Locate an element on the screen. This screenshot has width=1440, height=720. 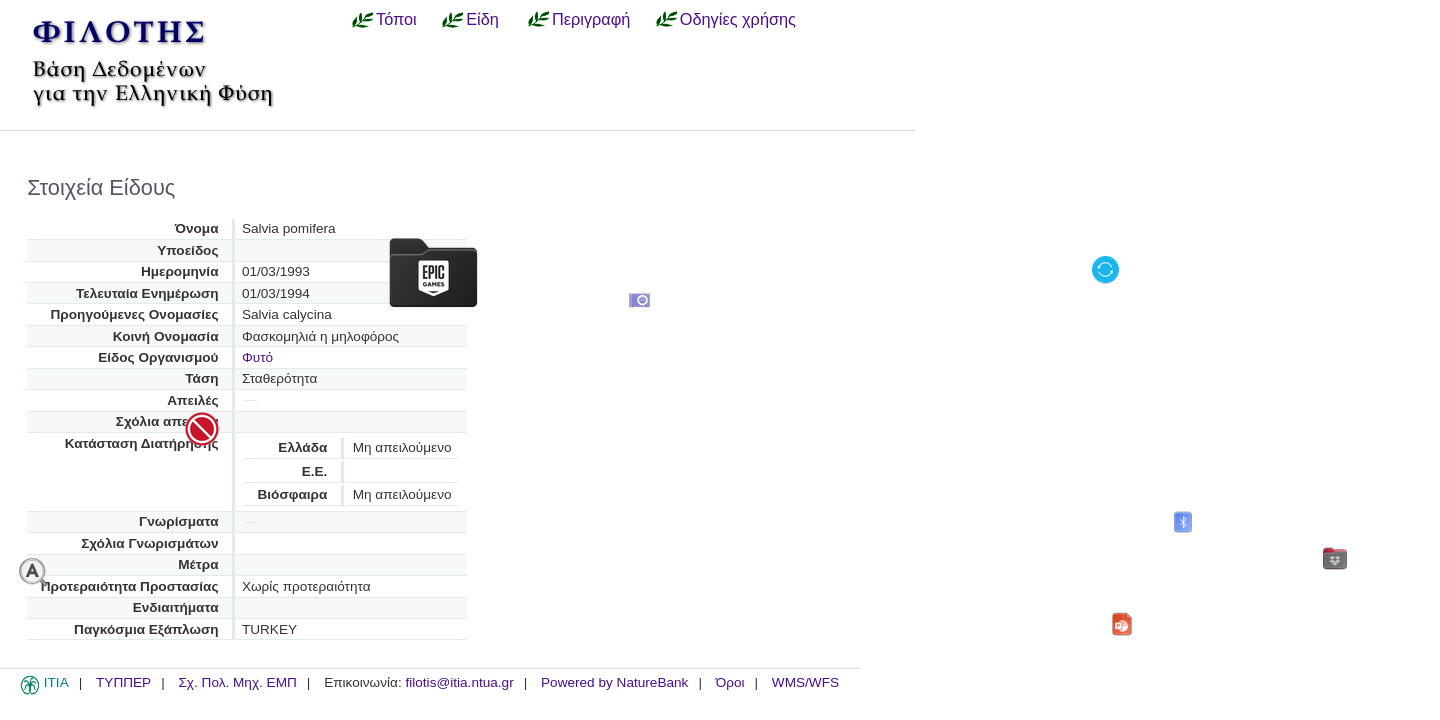
open epic games store folder is located at coordinates (433, 275).